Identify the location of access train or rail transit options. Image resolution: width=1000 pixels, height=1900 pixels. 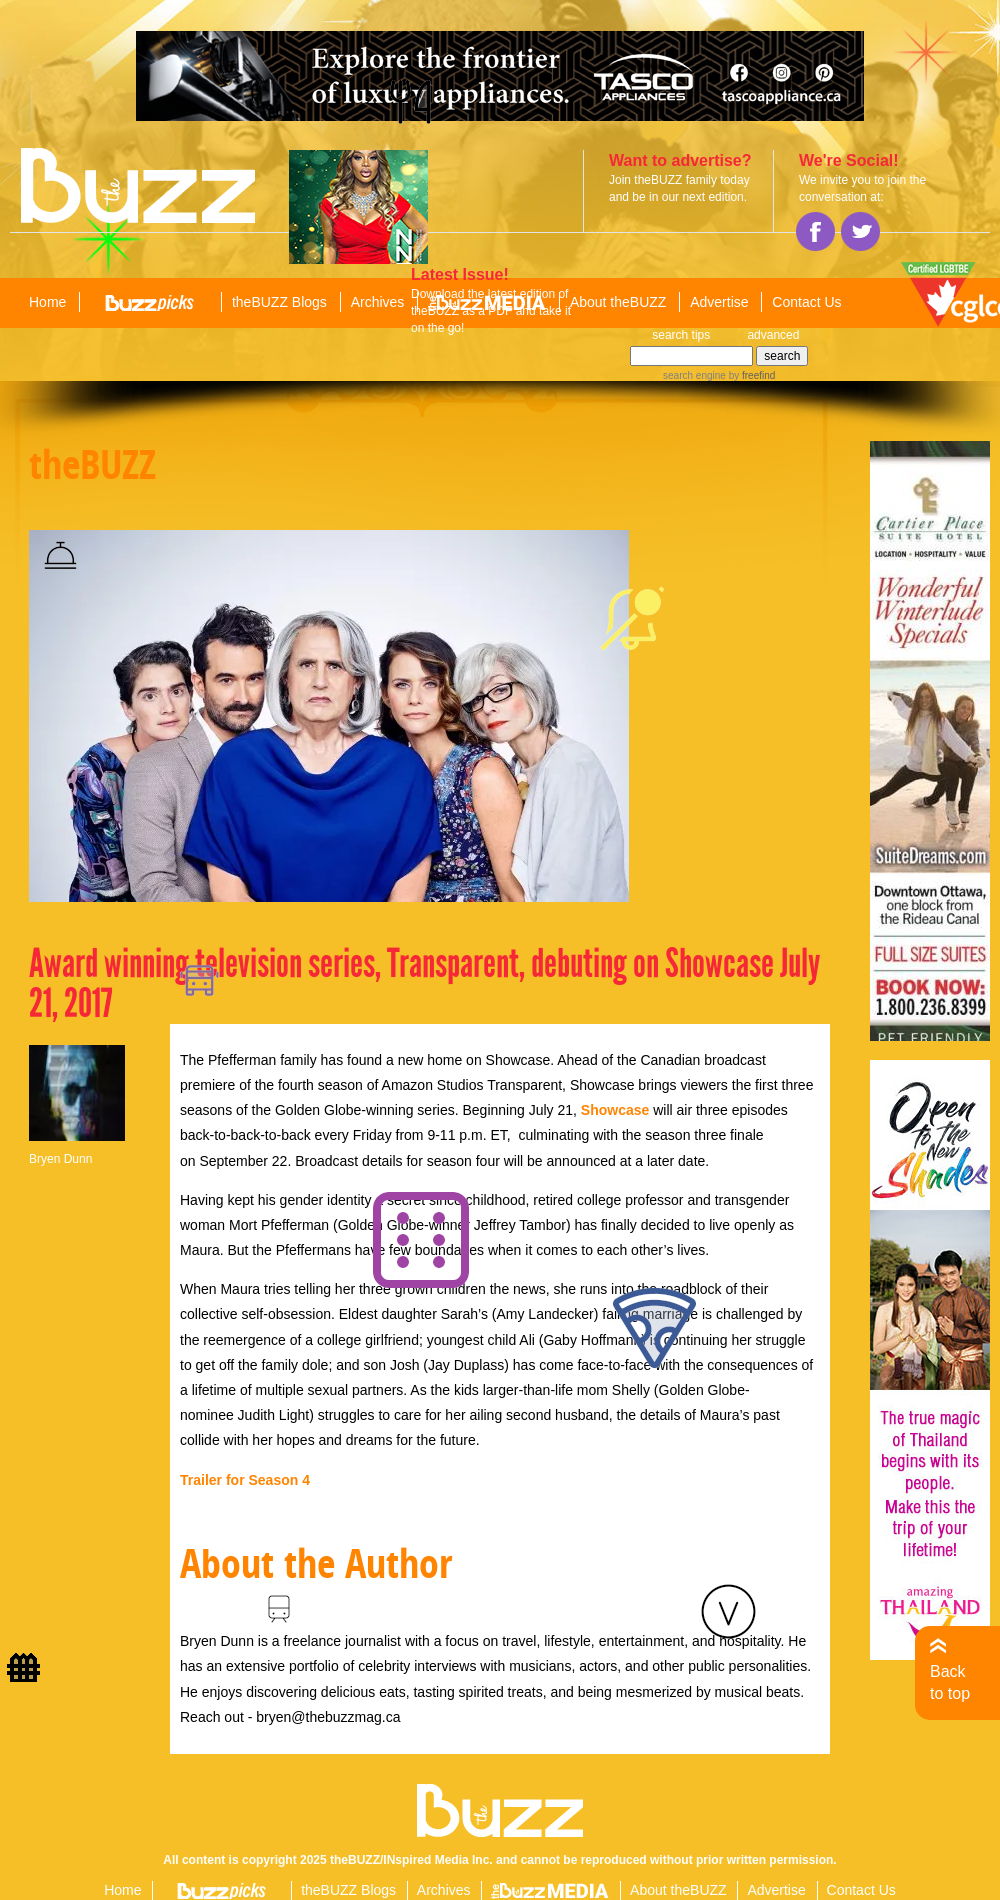
(279, 1608).